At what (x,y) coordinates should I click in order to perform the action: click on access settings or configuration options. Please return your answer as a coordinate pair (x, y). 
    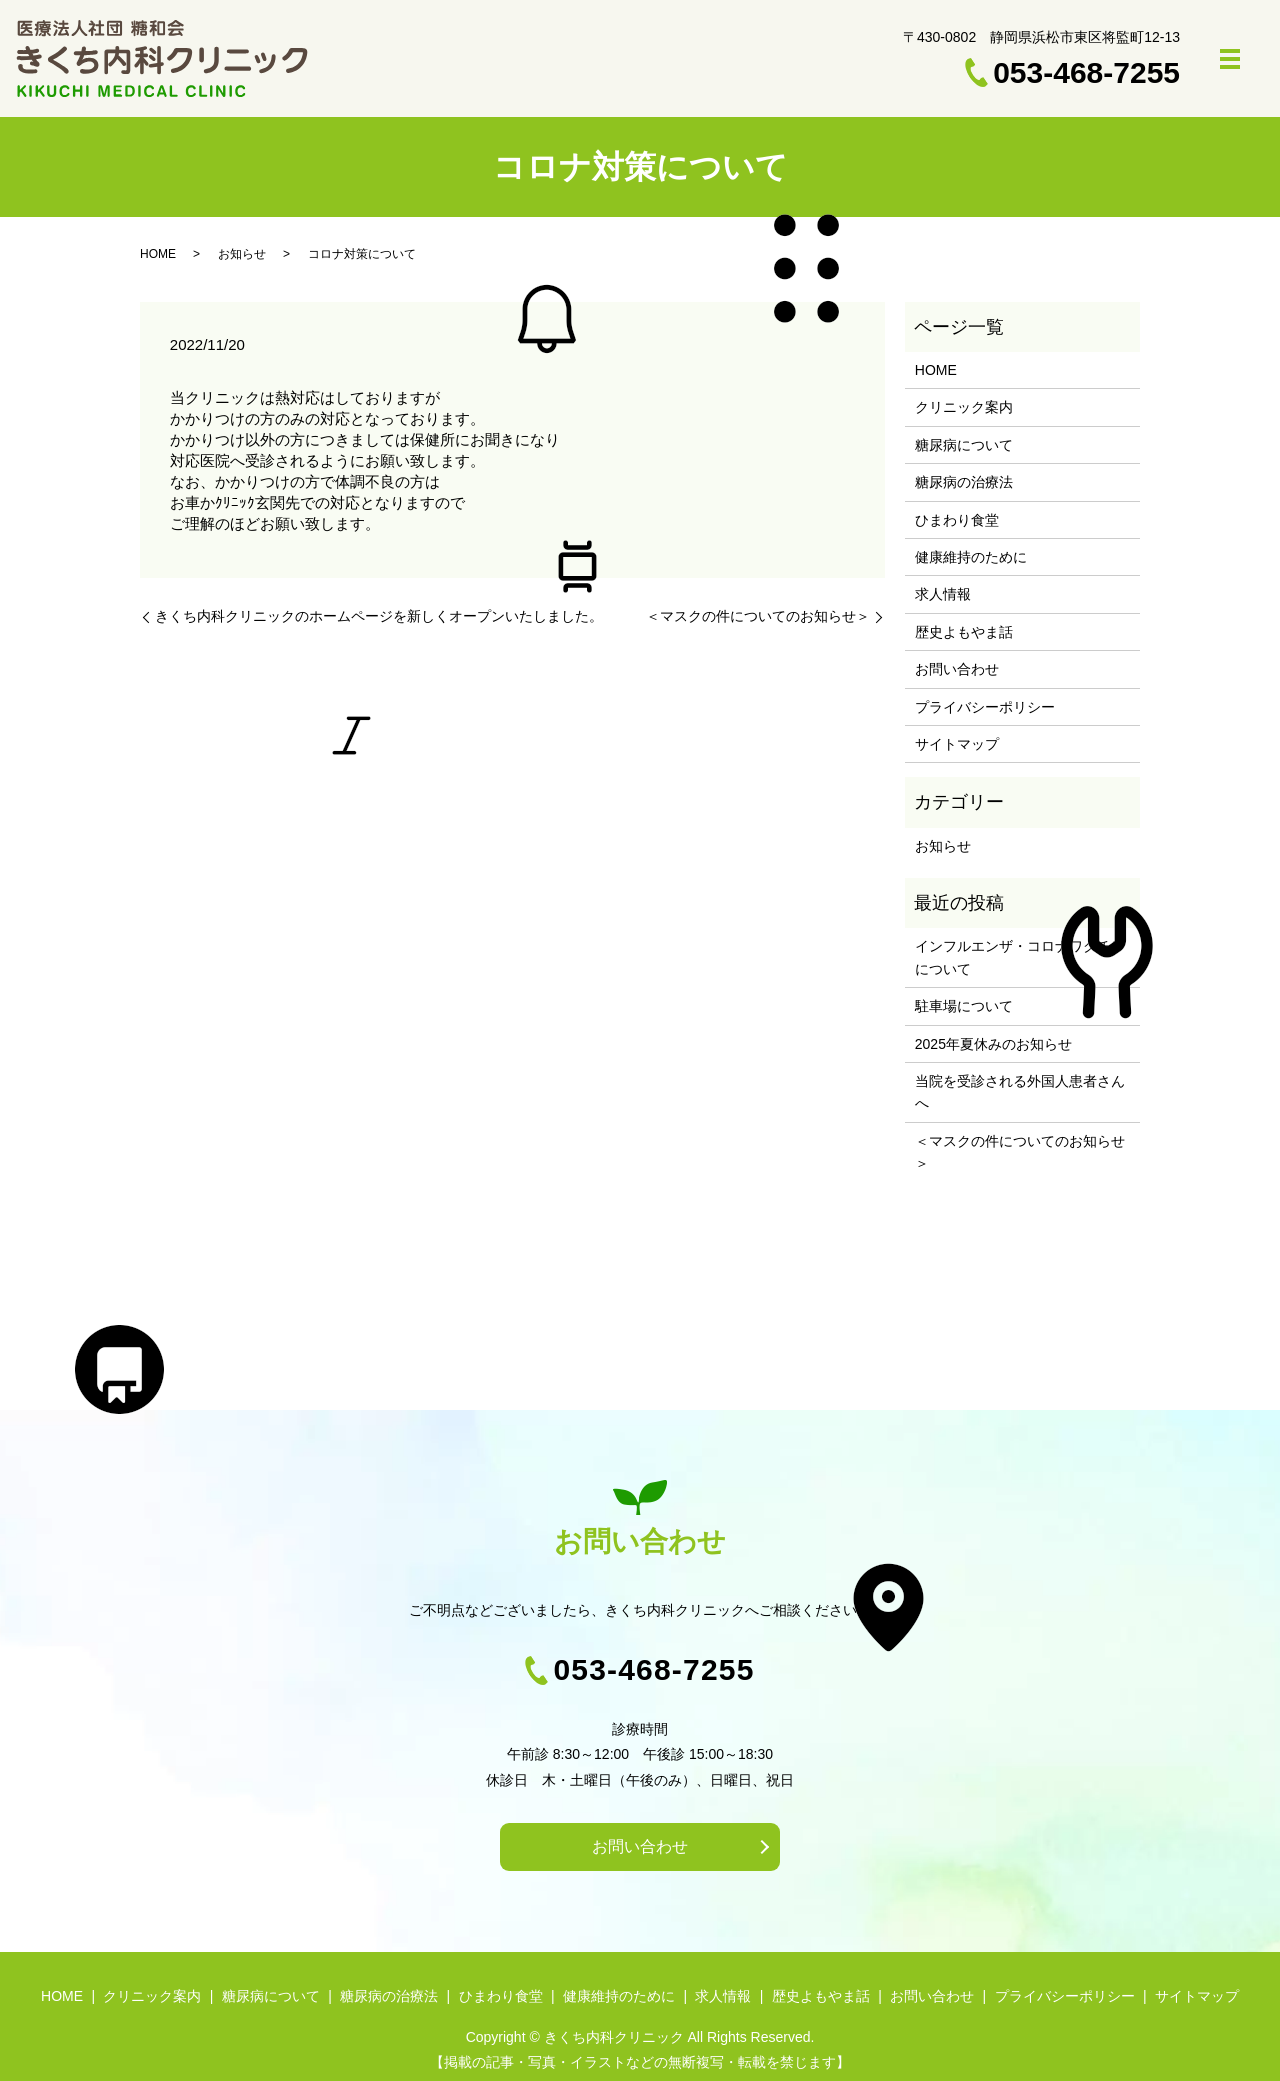
    Looking at the image, I should click on (1107, 961).